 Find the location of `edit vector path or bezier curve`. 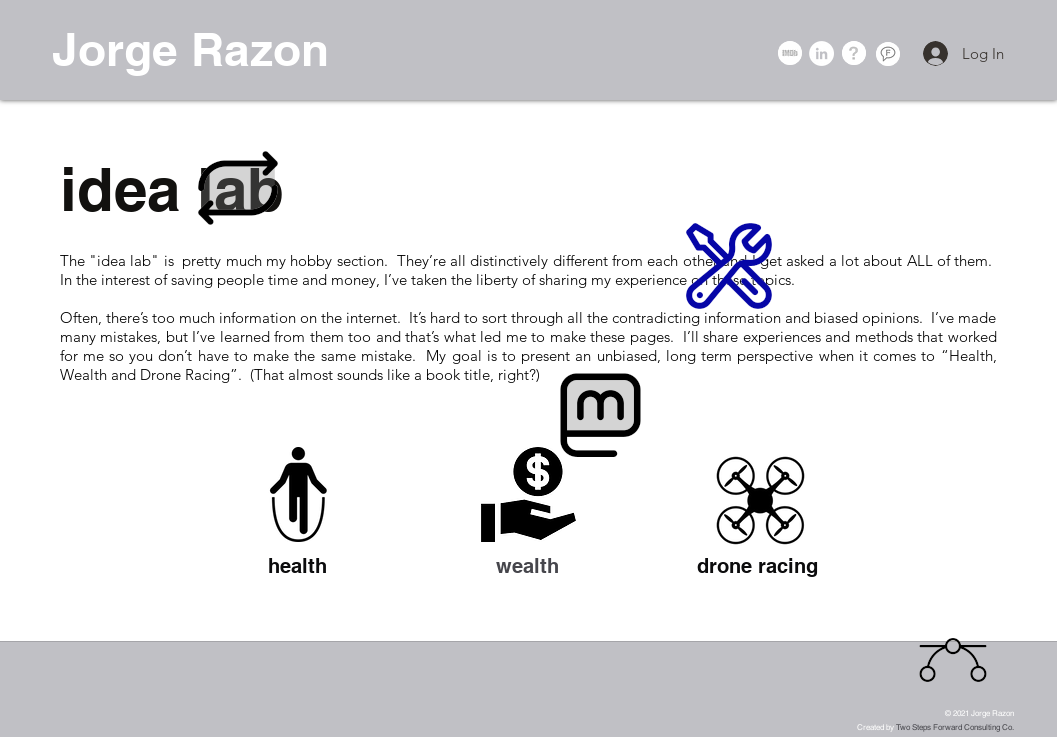

edit vector path or bezier curve is located at coordinates (953, 660).